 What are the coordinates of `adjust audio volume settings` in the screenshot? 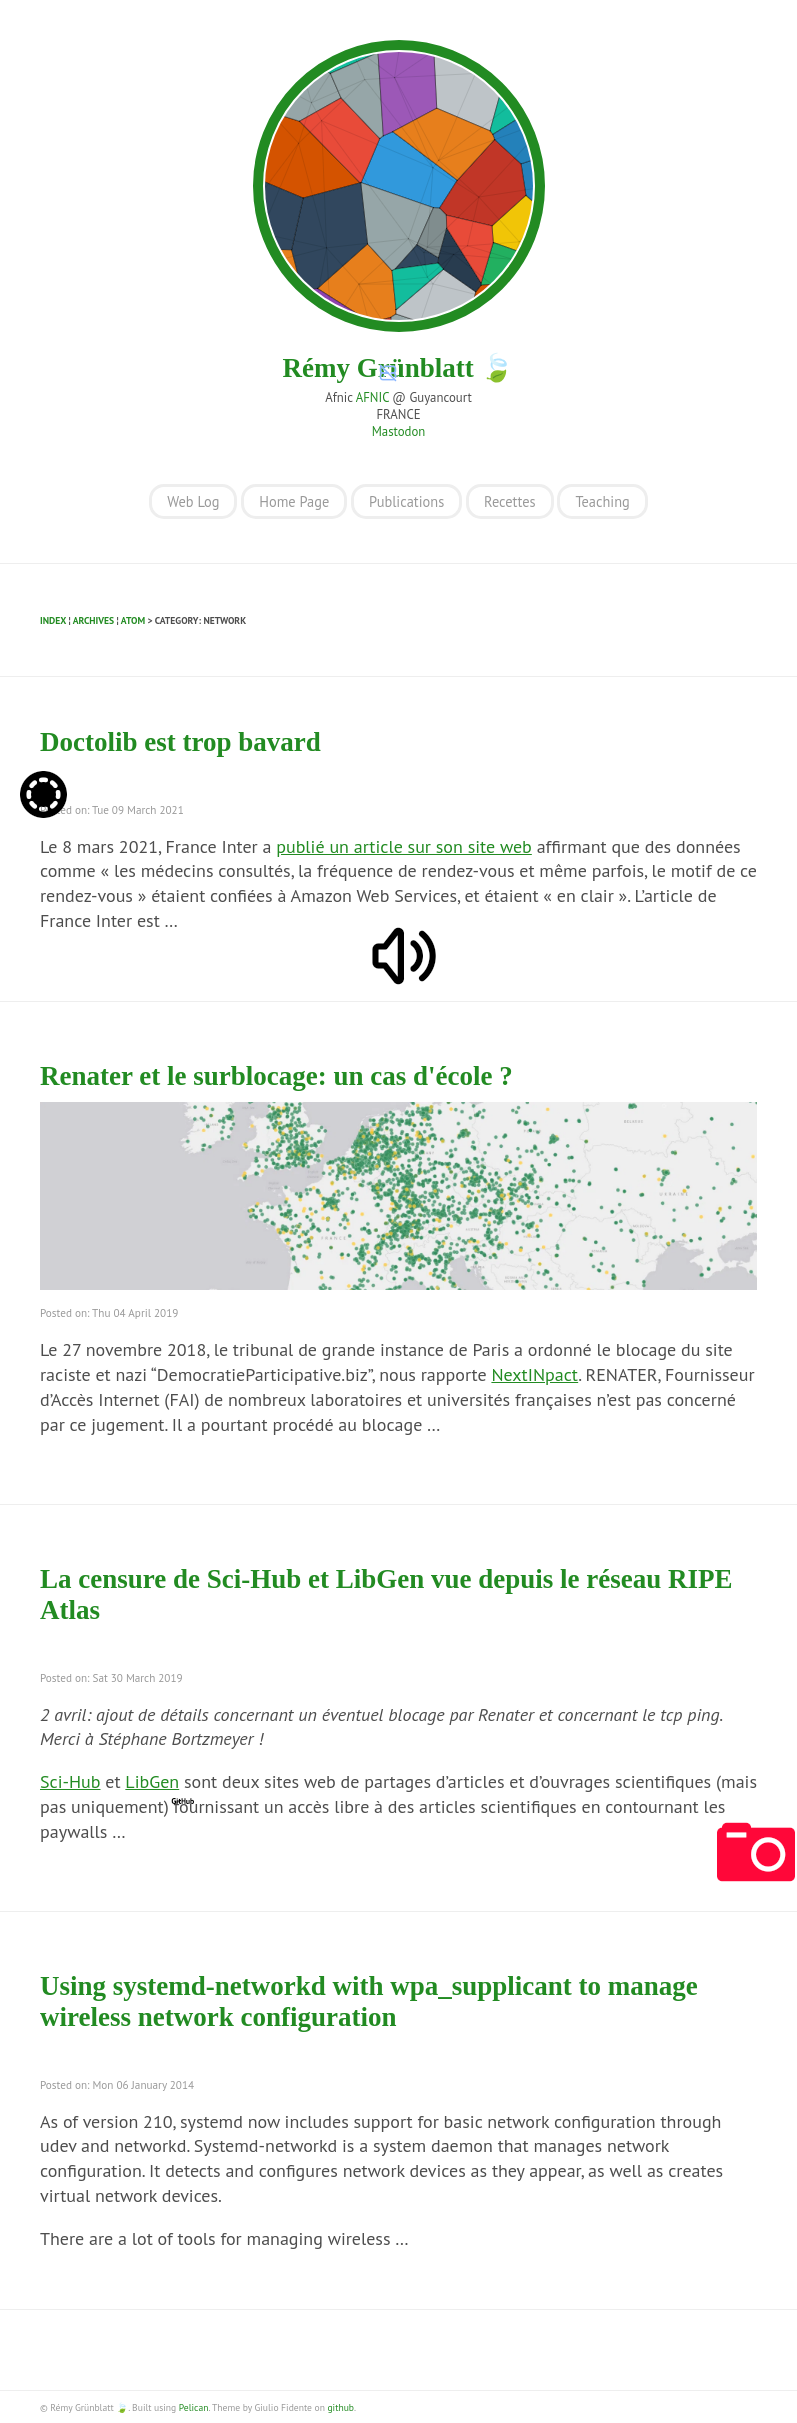 It's located at (404, 956).